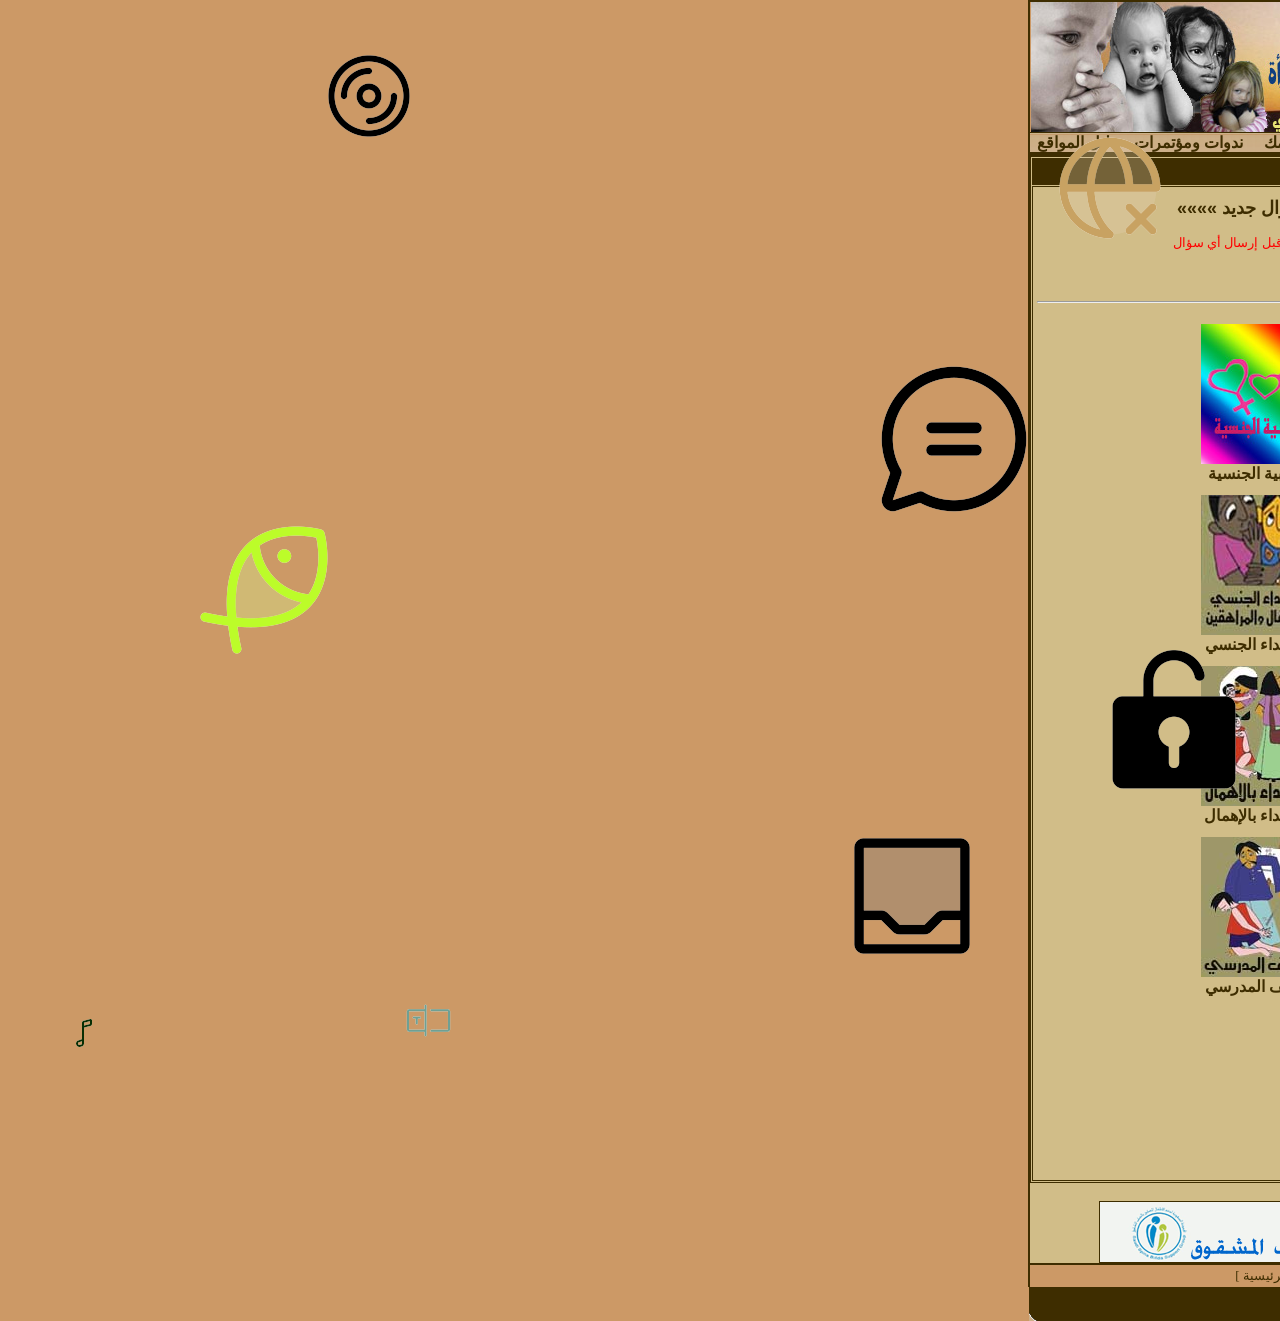 Image resolution: width=1280 pixels, height=1321 pixels. I want to click on no internet connection, so click(1110, 188).